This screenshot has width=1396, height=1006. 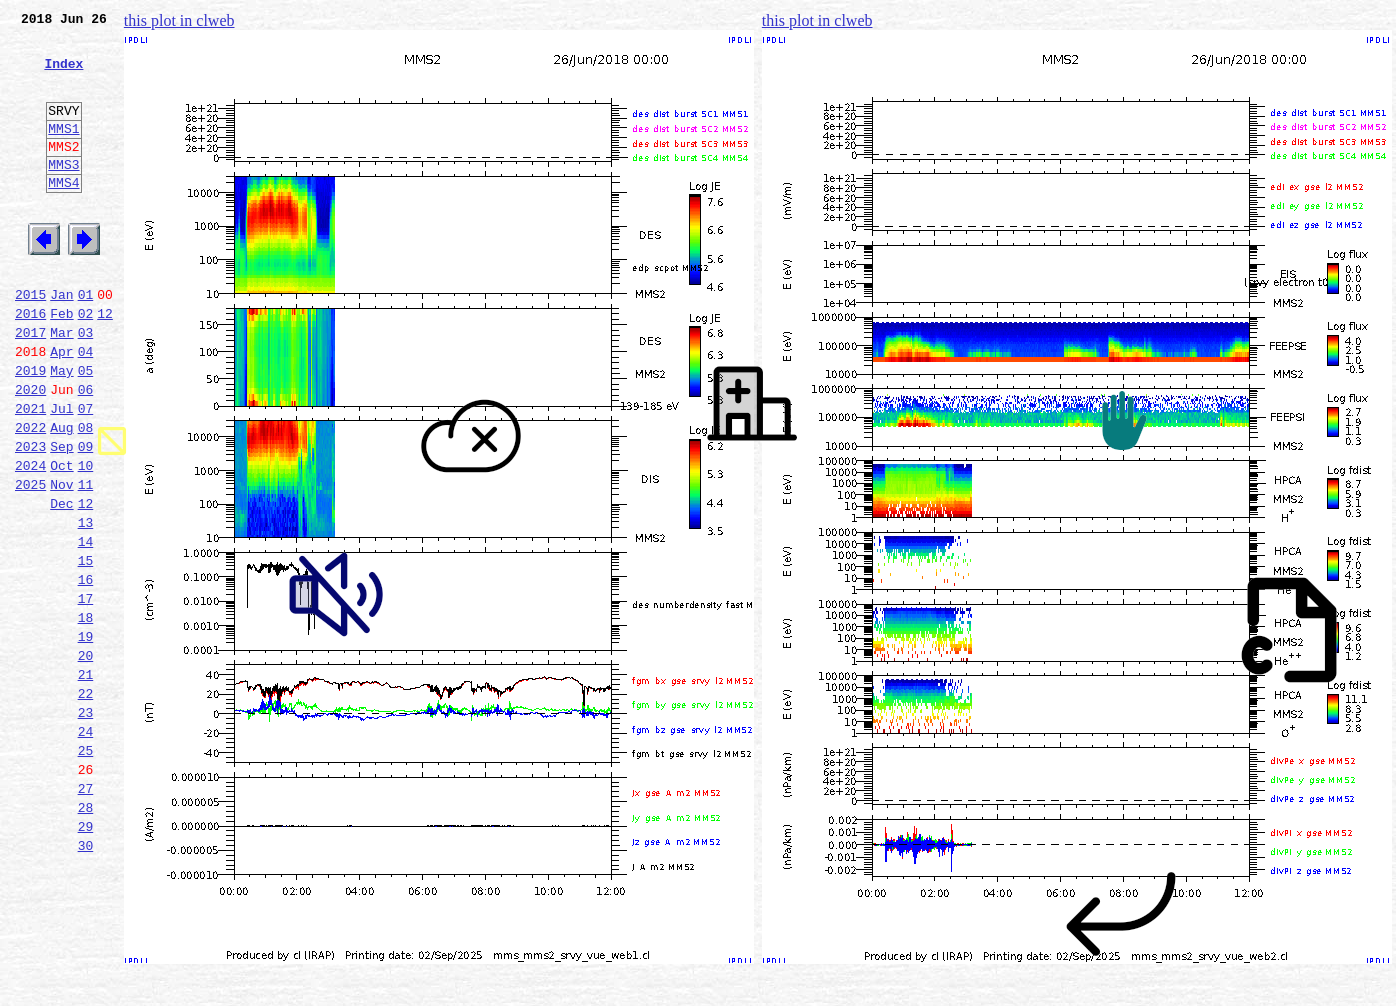 I want to click on open a C programming language file, so click(x=1292, y=630).